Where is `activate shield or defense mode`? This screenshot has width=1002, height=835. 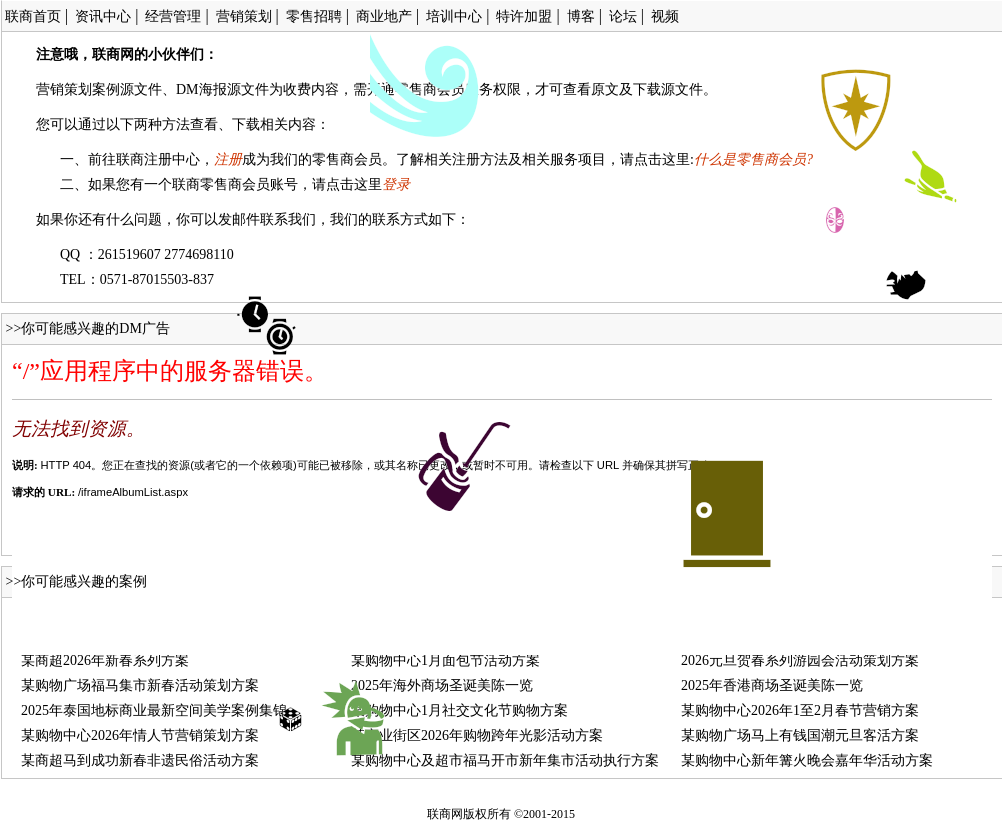 activate shield or defense mode is located at coordinates (855, 110).